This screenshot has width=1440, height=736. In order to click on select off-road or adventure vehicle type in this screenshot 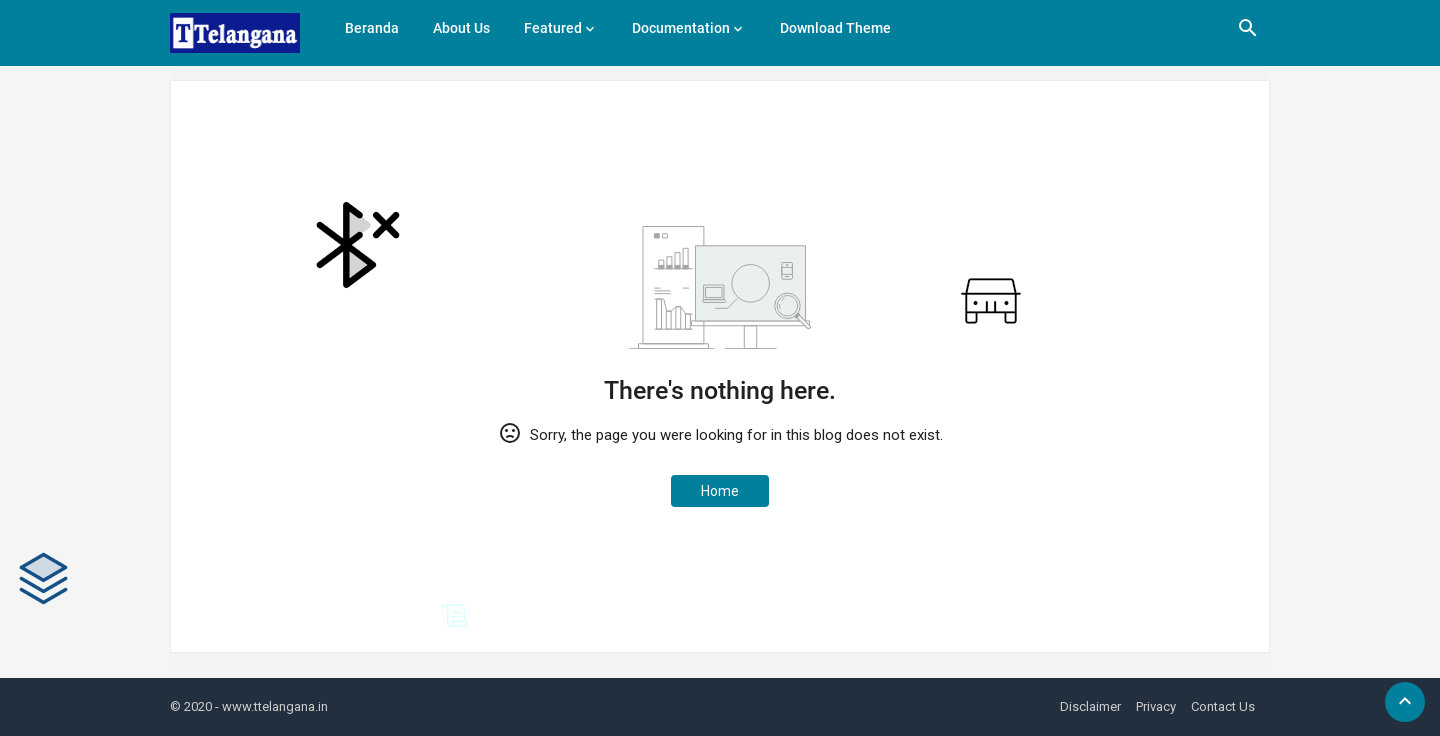, I will do `click(991, 302)`.